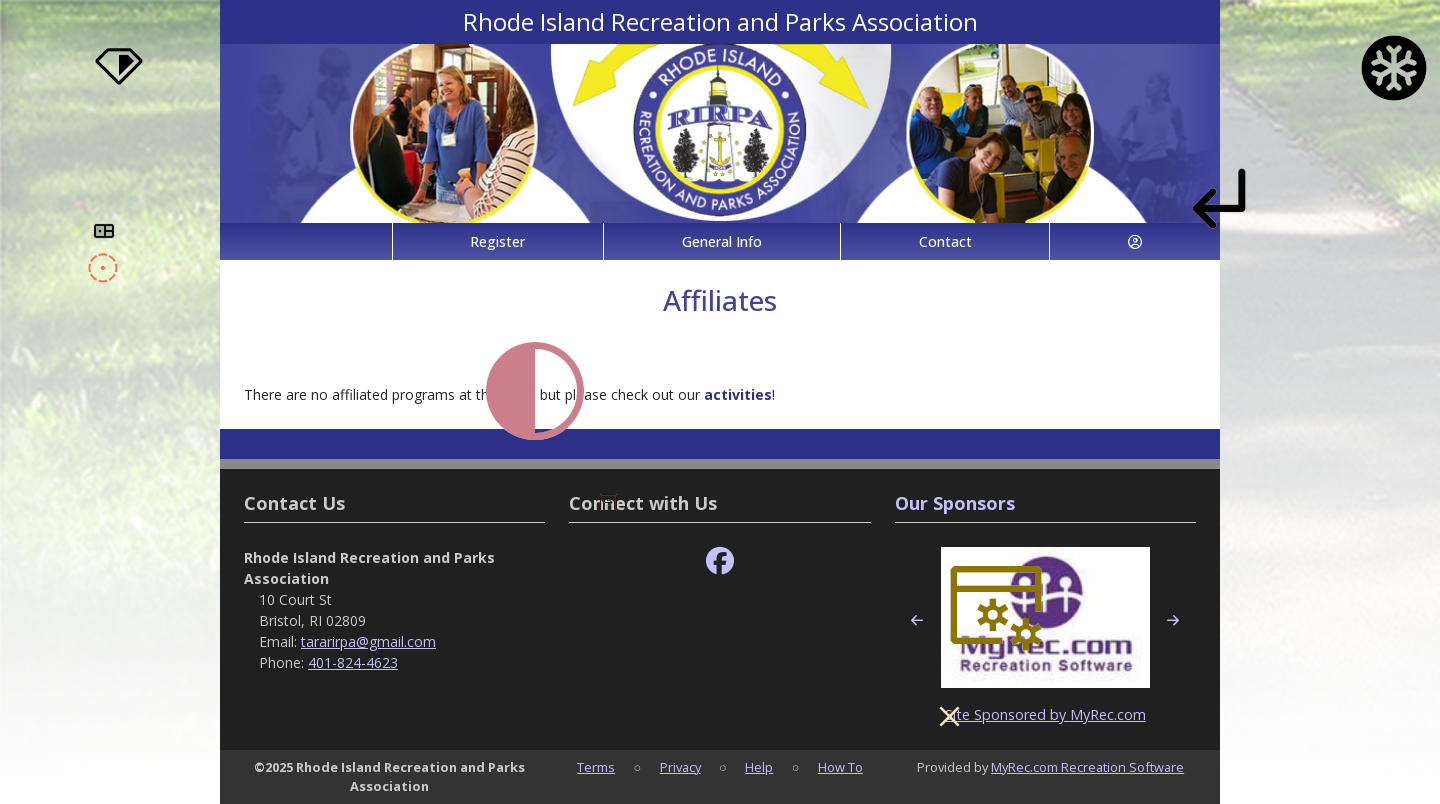 This screenshot has height=804, width=1440. Describe the element at coordinates (608, 502) in the screenshot. I see `navigate to the next item or screen` at that location.